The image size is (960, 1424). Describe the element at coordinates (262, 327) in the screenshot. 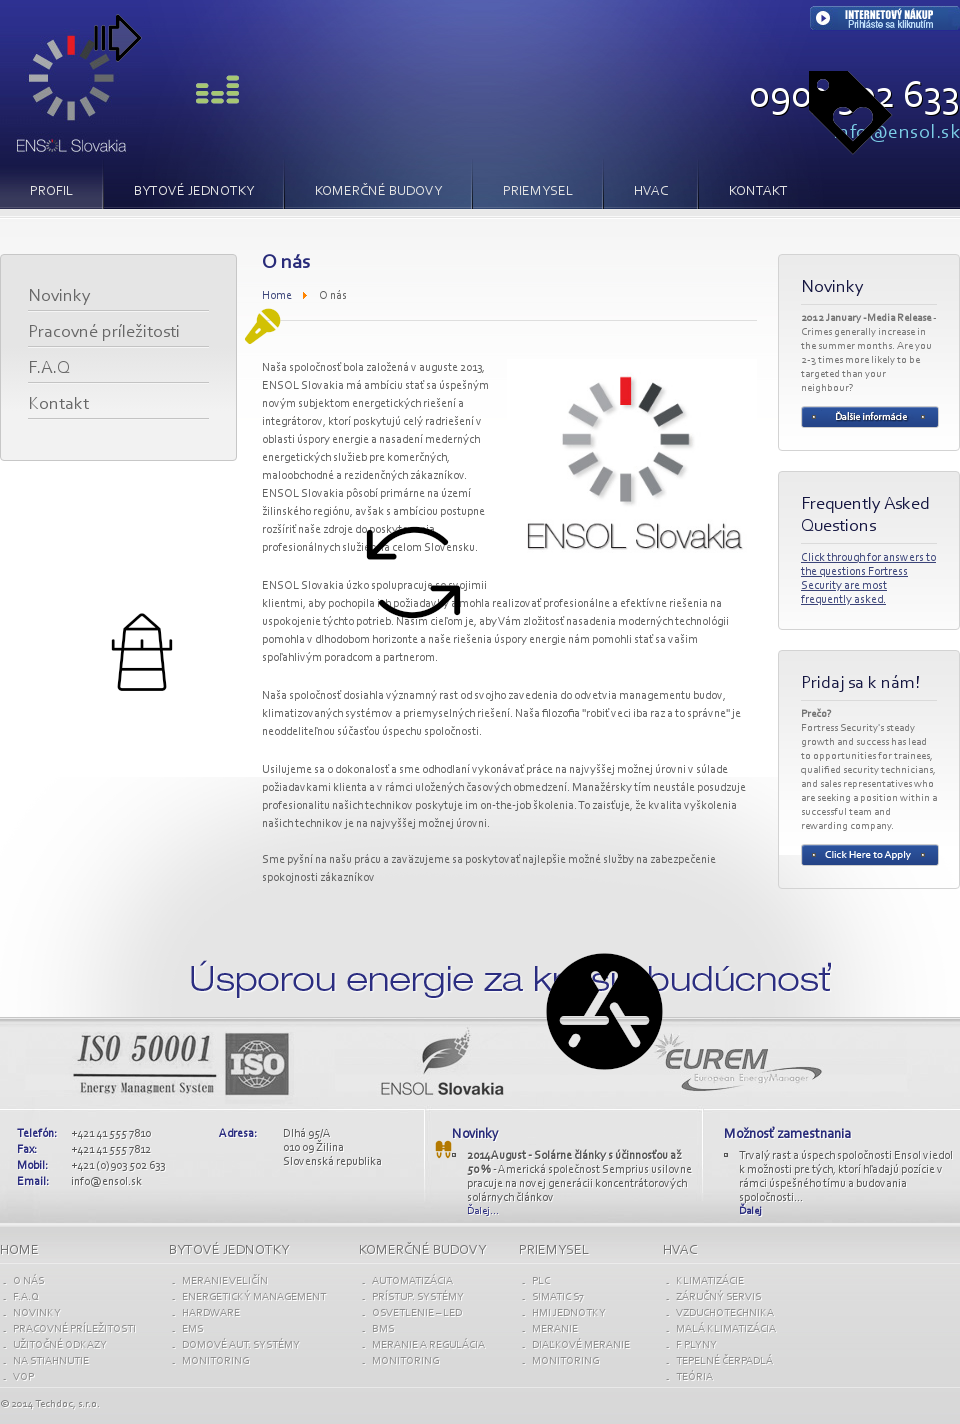

I see `access voice recording or audio input` at that location.